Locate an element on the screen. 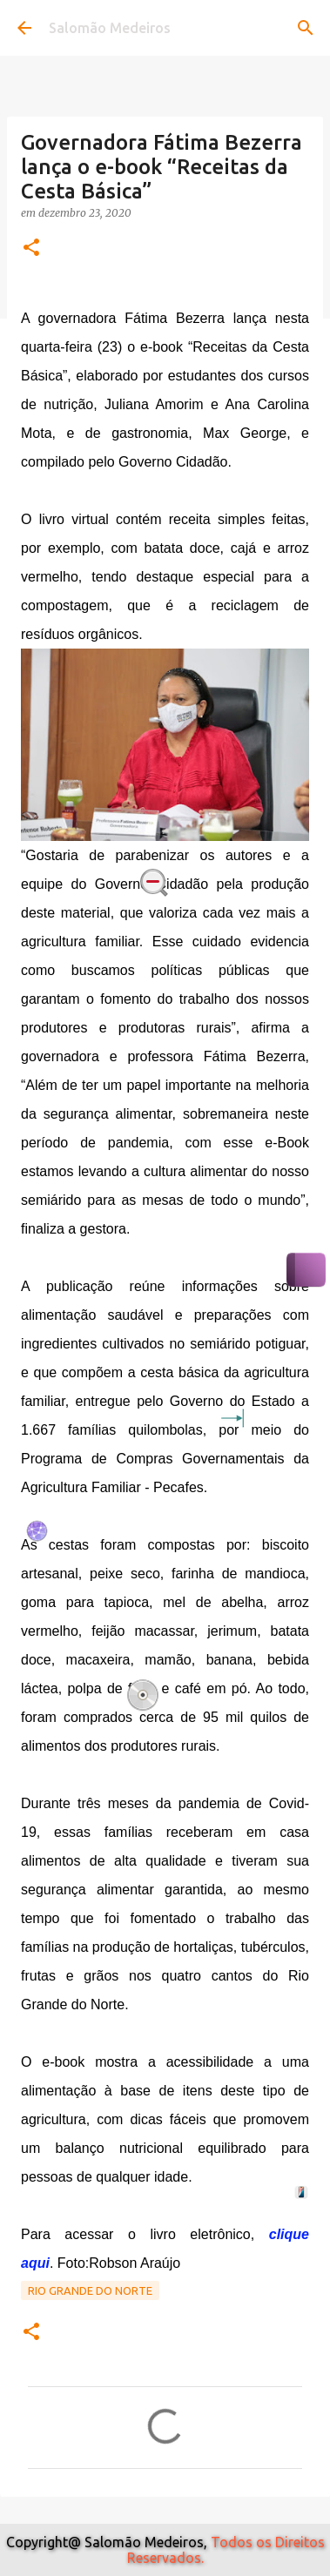 The width and height of the screenshot is (330, 2576). open internet browser or web applications is located at coordinates (37, 1530).